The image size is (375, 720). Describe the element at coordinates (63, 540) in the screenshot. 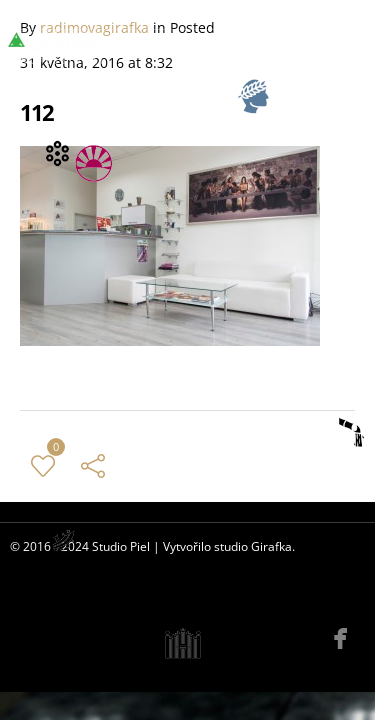

I see `equip or select a magical sword weapon` at that location.